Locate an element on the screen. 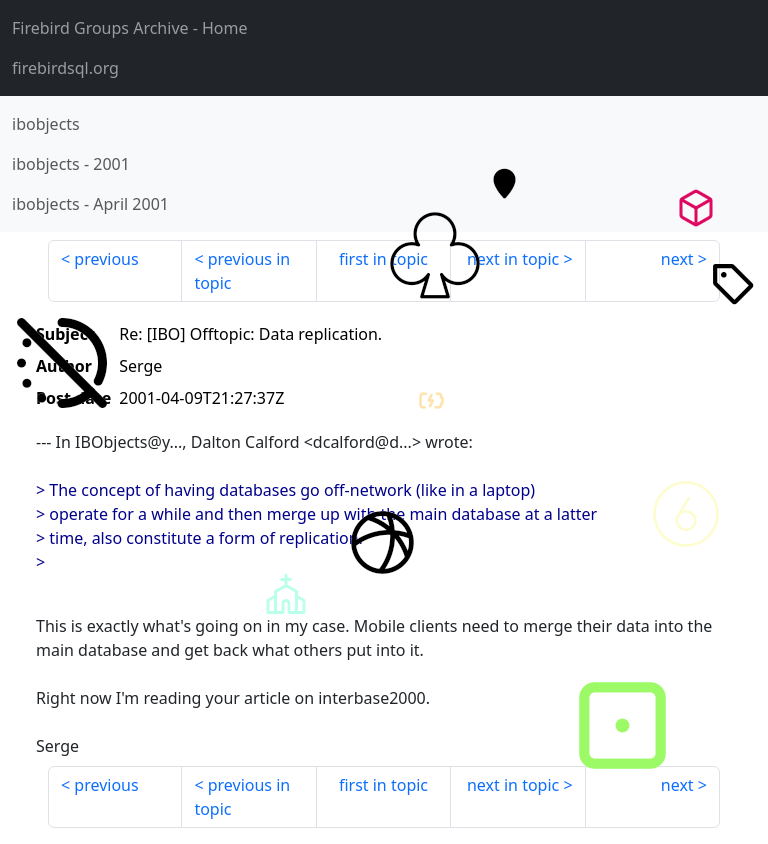 Image resolution: width=768 pixels, height=844 pixels. indicates step 6 in a multi-step process is located at coordinates (686, 514).